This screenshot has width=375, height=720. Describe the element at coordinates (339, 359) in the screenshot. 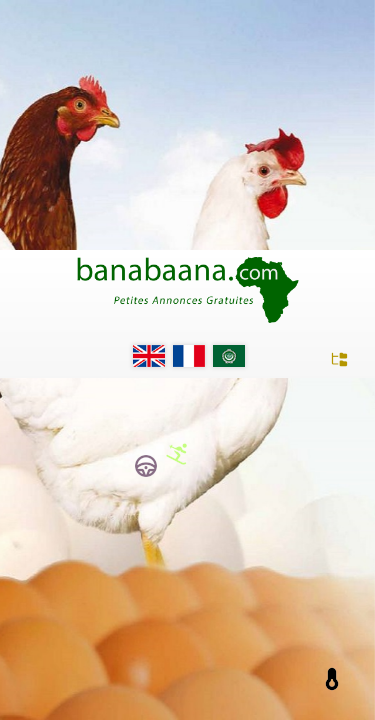

I see `browse folder hierarchy` at that location.